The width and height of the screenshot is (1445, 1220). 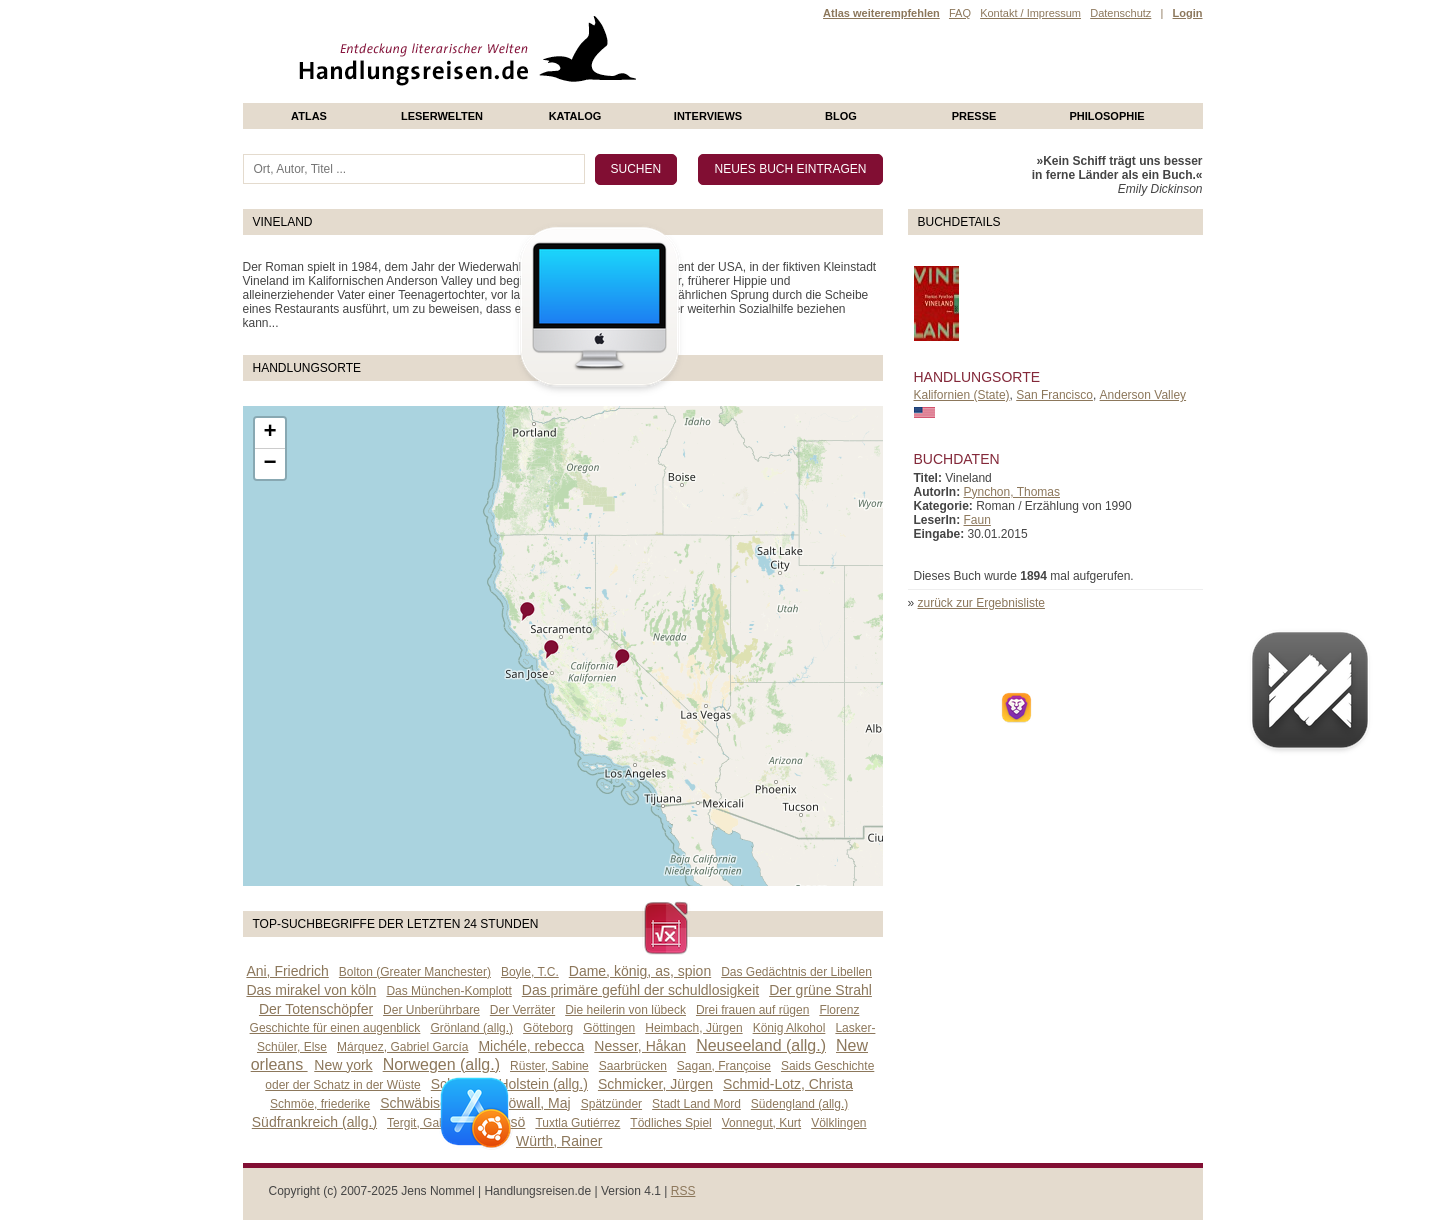 I want to click on launch brave nightly browser, so click(x=1016, y=707).